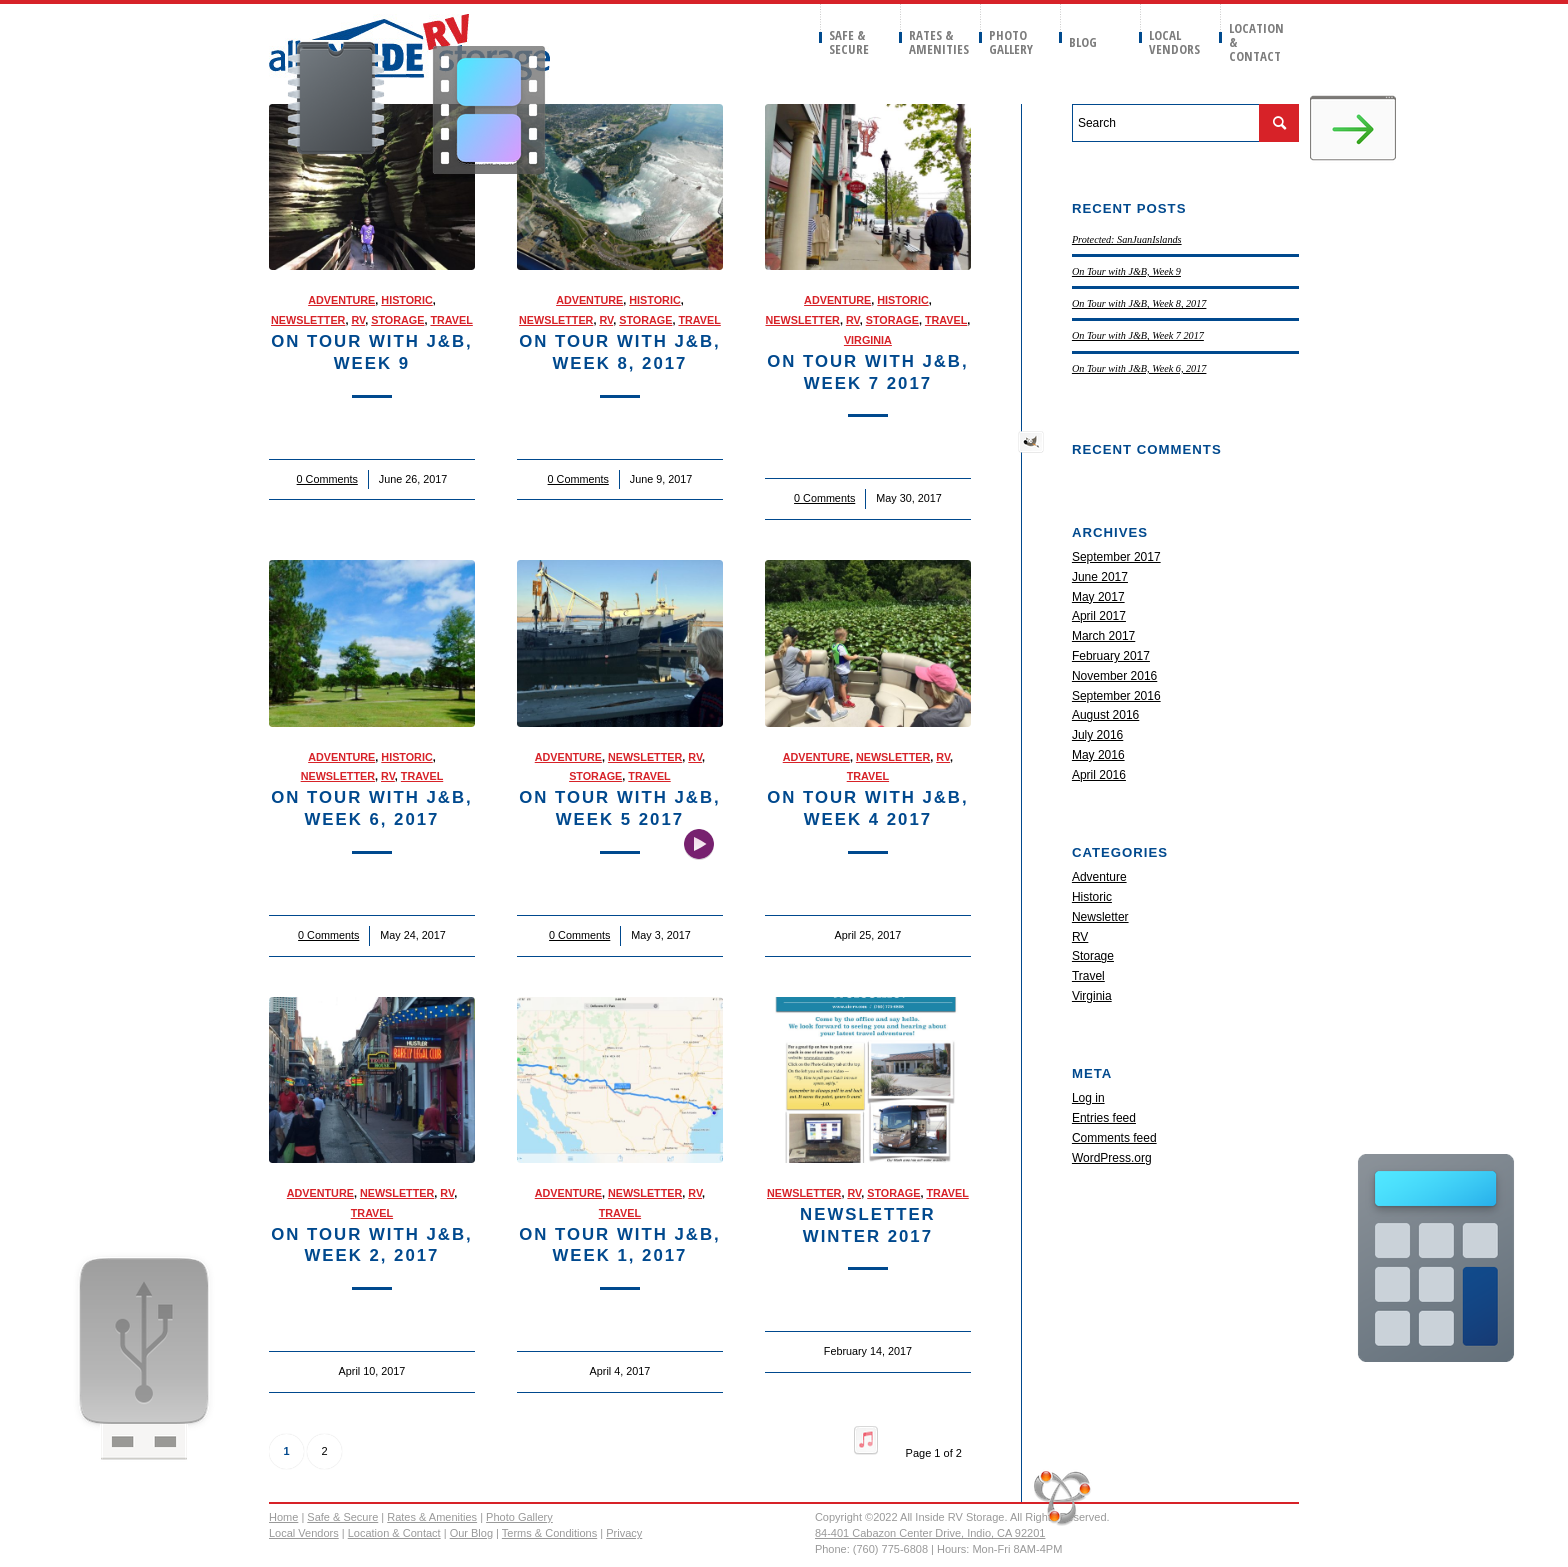  What do you see at coordinates (1436, 1258) in the screenshot?
I see `open the calculator app` at bounding box center [1436, 1258].